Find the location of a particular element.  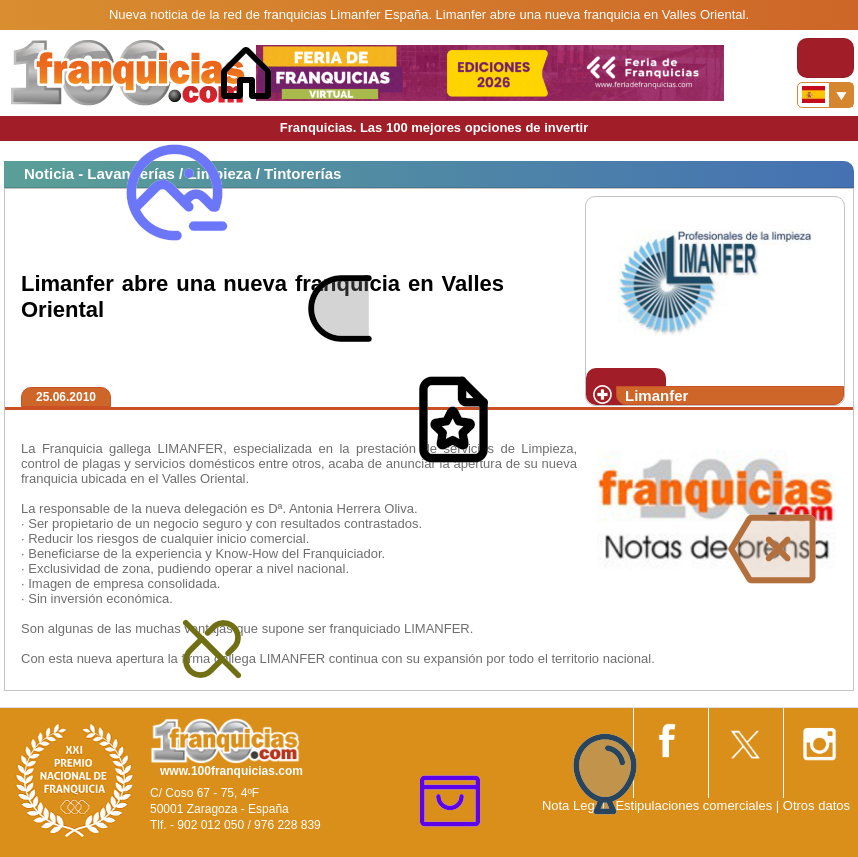

remove a photo from your collection is located at coordinates (174, 192).